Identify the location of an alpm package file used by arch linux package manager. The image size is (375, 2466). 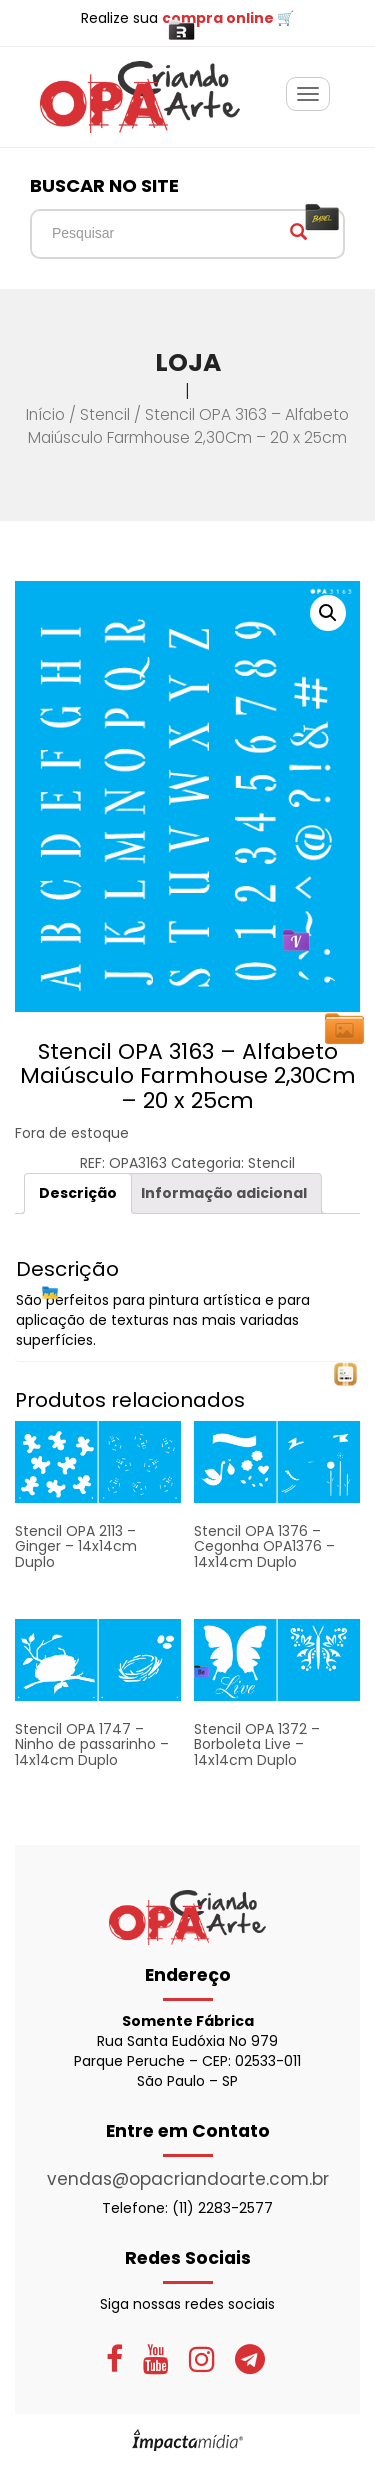
(345, 1374).